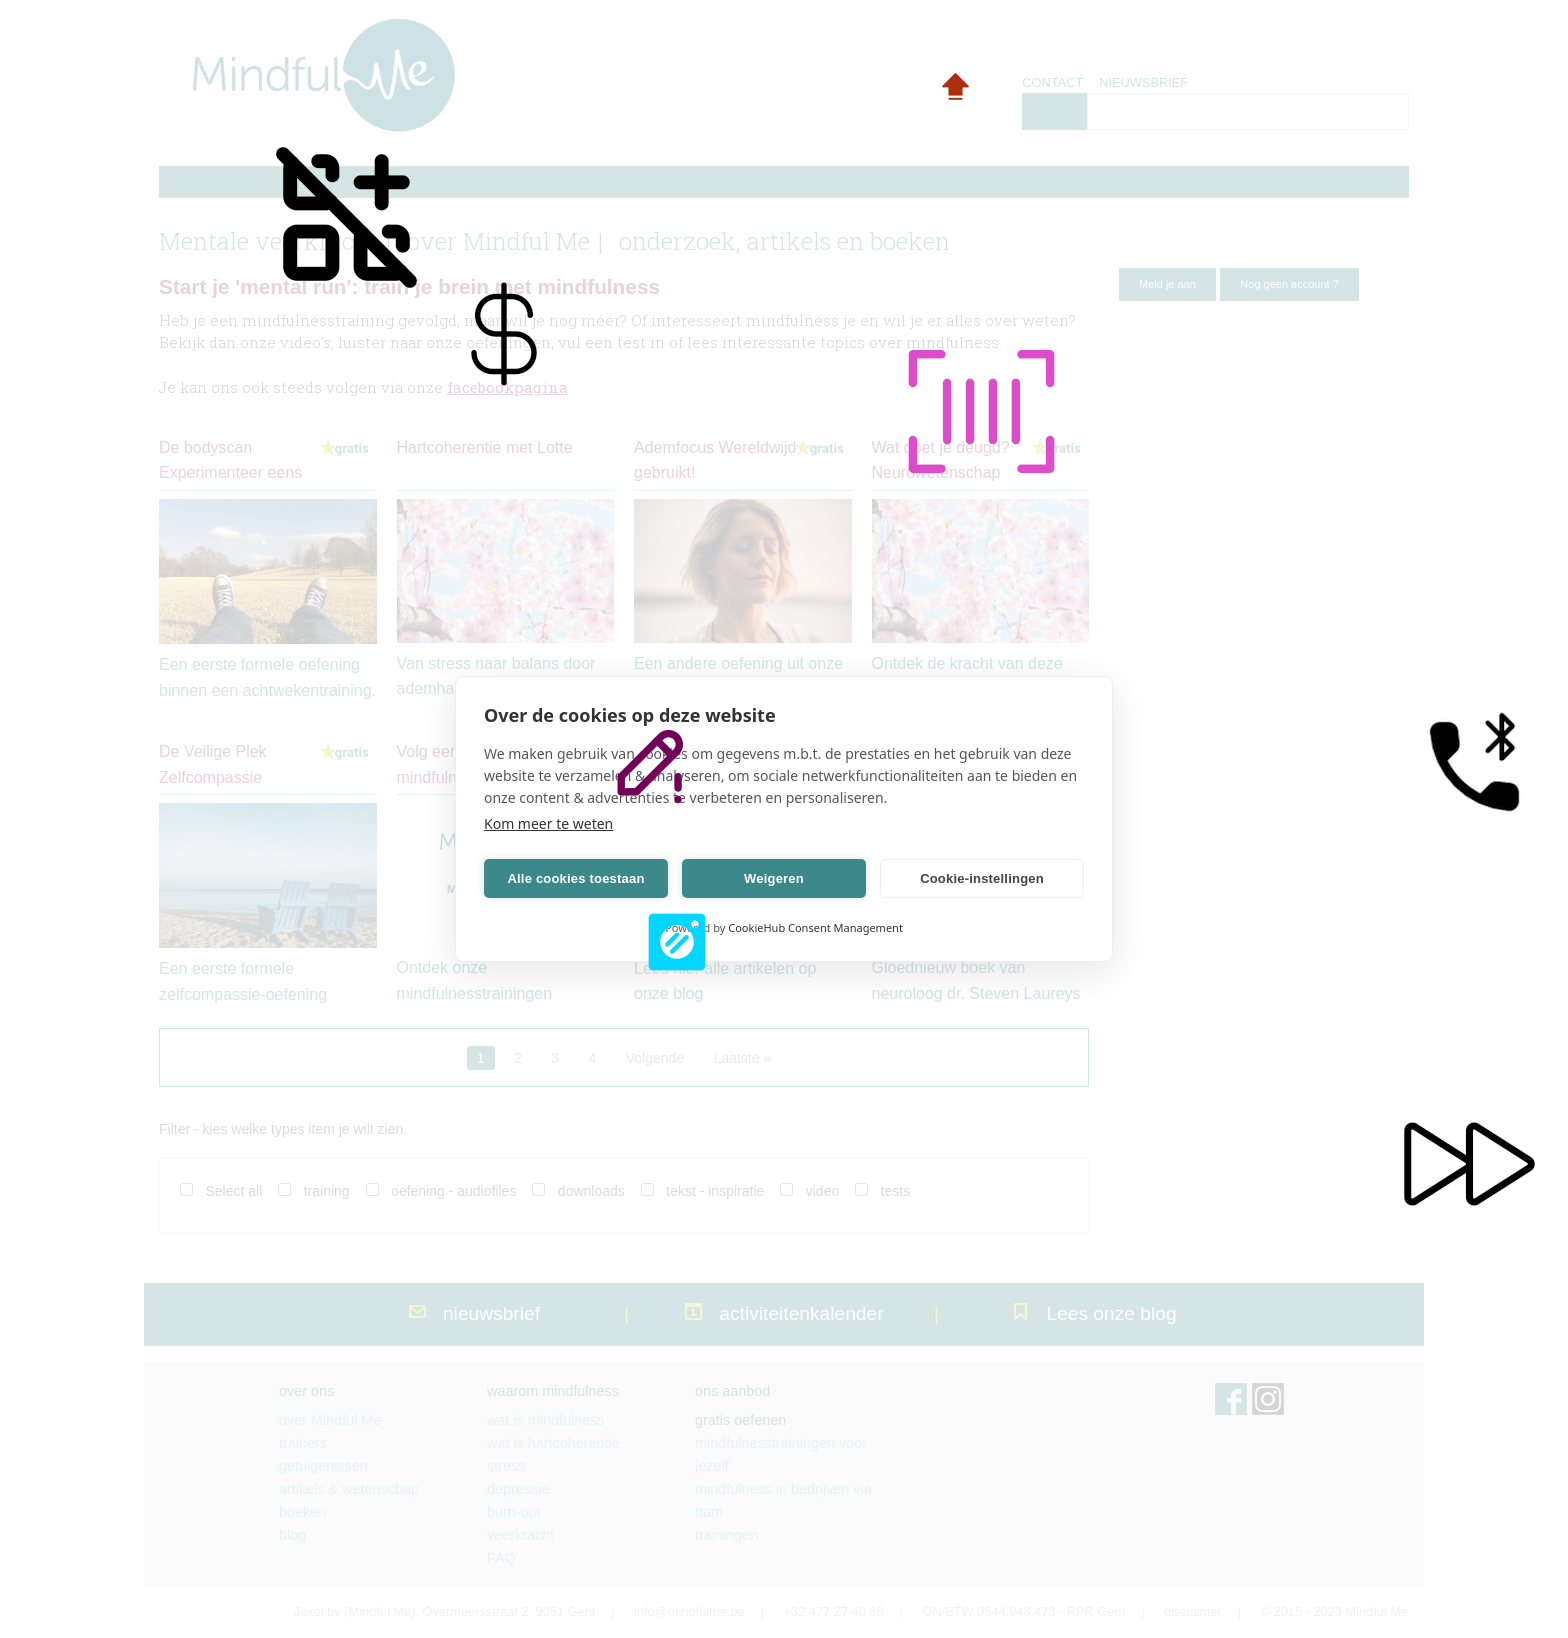 The height and width of the screenshot is (1638, 1568). I want to click on scan a barcode, so click(981, 411).